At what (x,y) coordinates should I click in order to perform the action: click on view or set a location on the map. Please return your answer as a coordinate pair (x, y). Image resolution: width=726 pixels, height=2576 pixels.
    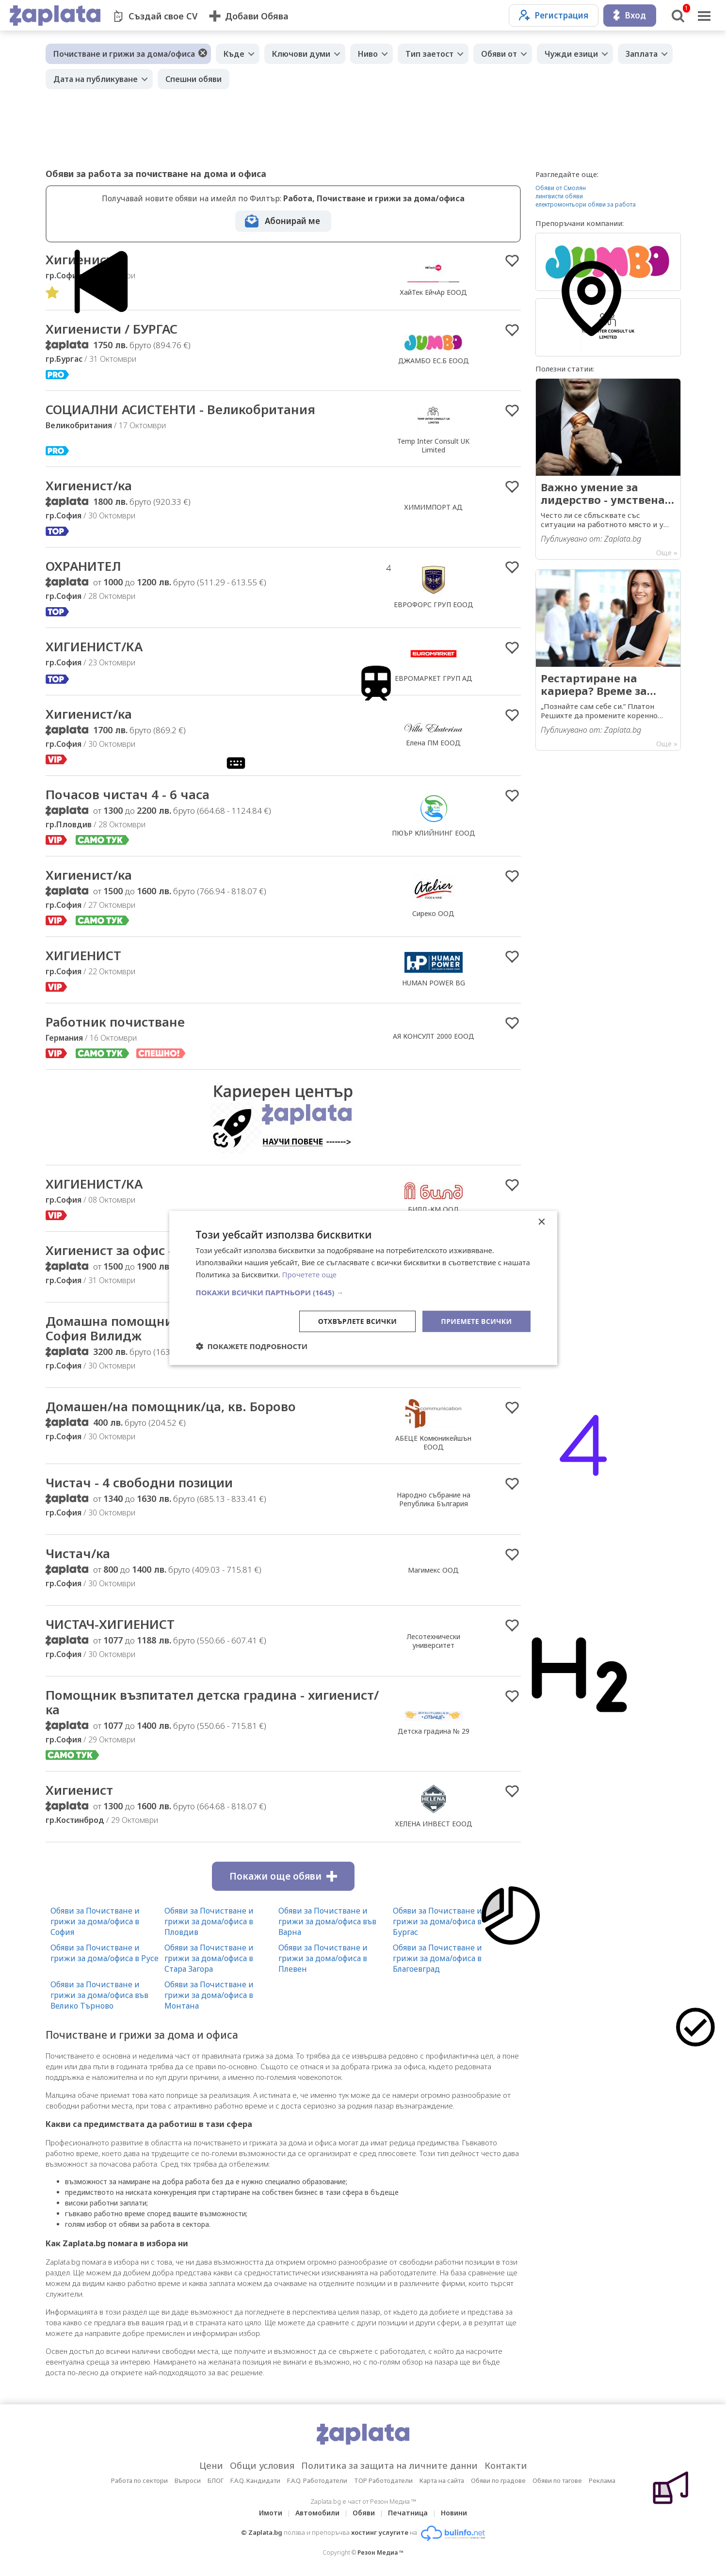
    Looking at the image, I should click on (591, 298).